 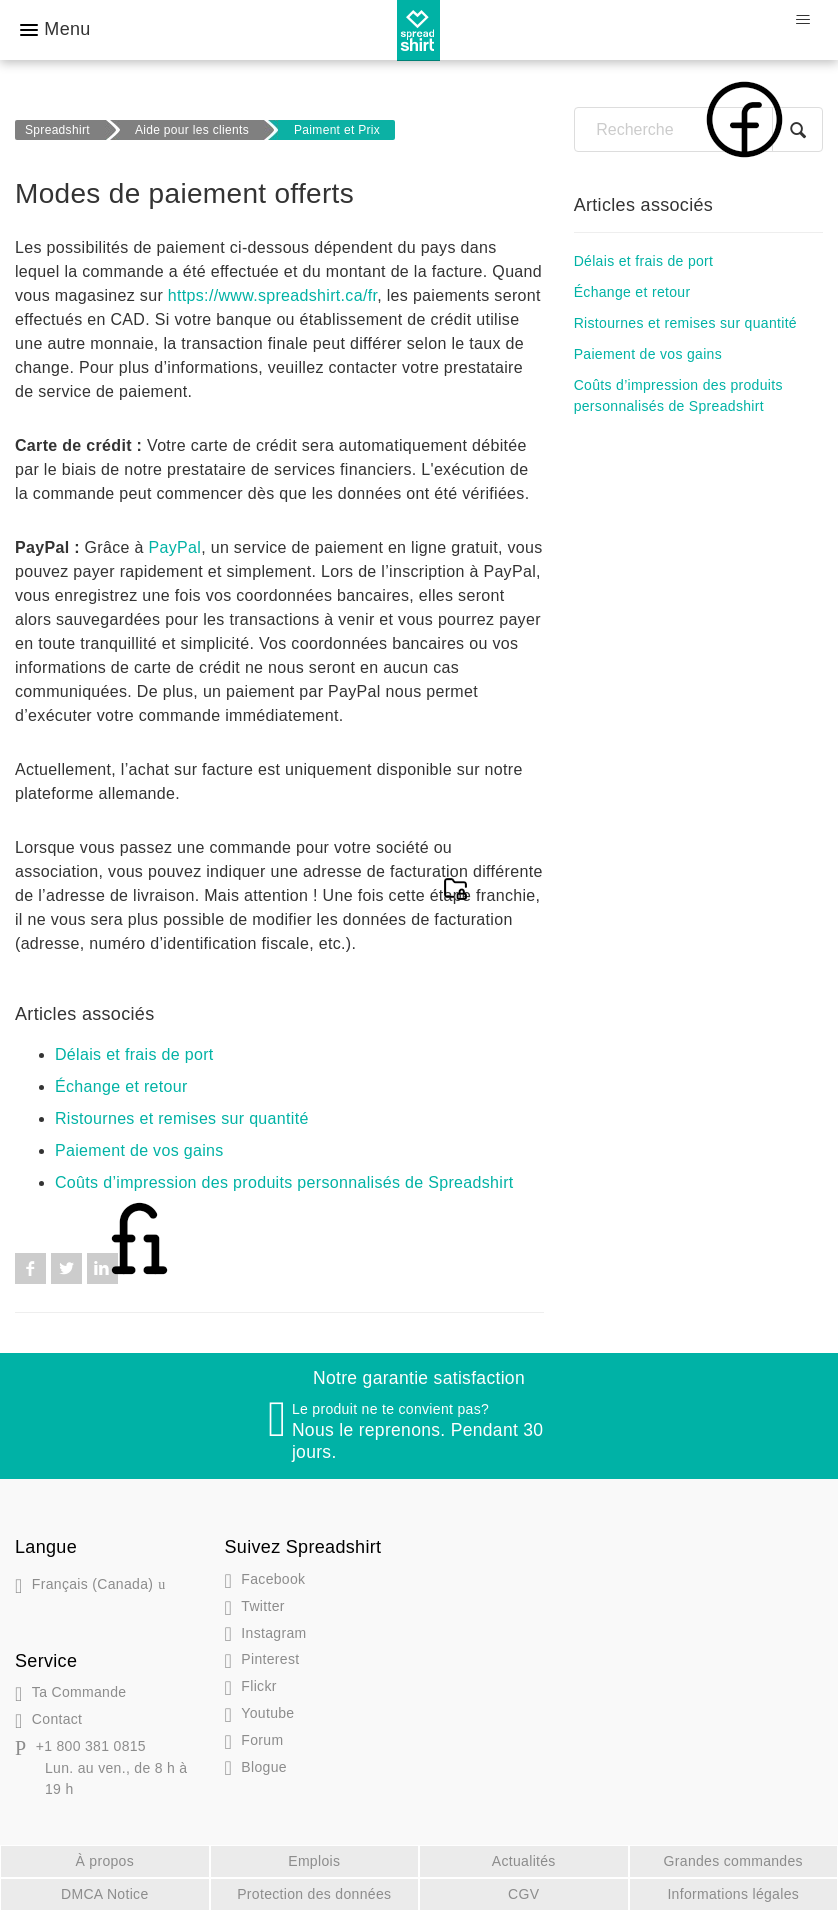 What do you see at coordinates (455, 888) in the screenshot?
I see `access a password-protected folder` at bounding box center [455, 888].